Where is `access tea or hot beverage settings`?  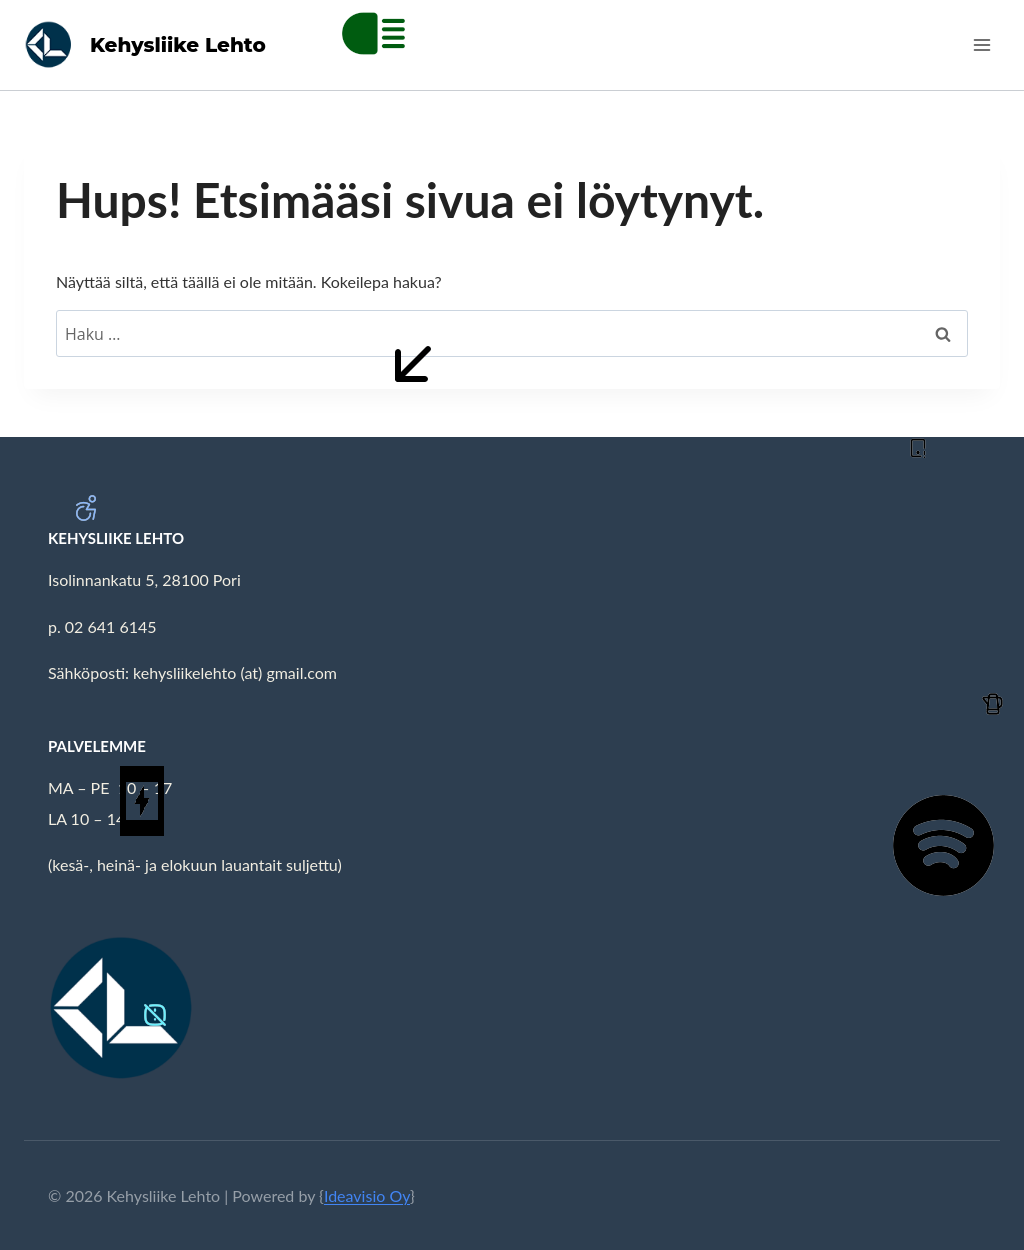 access tea or hot beverage settings is located at coordinates (993, 704).